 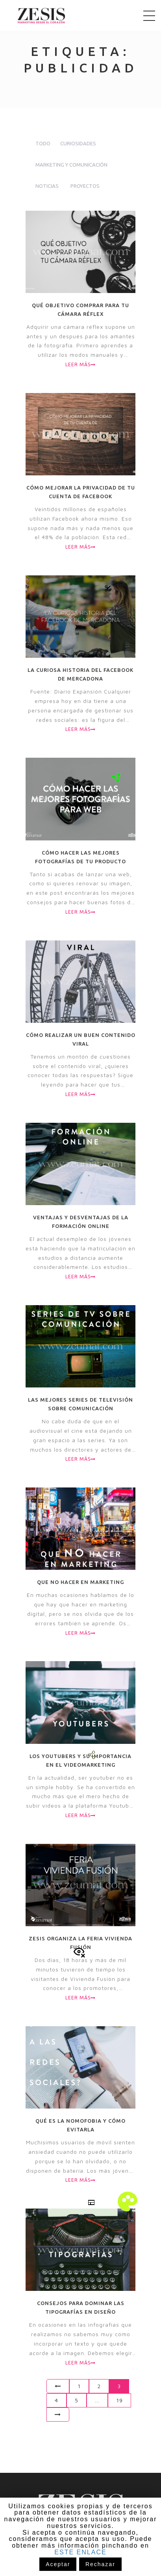 I want to click on open color or theme customization options, so click(x=128, y=2201).